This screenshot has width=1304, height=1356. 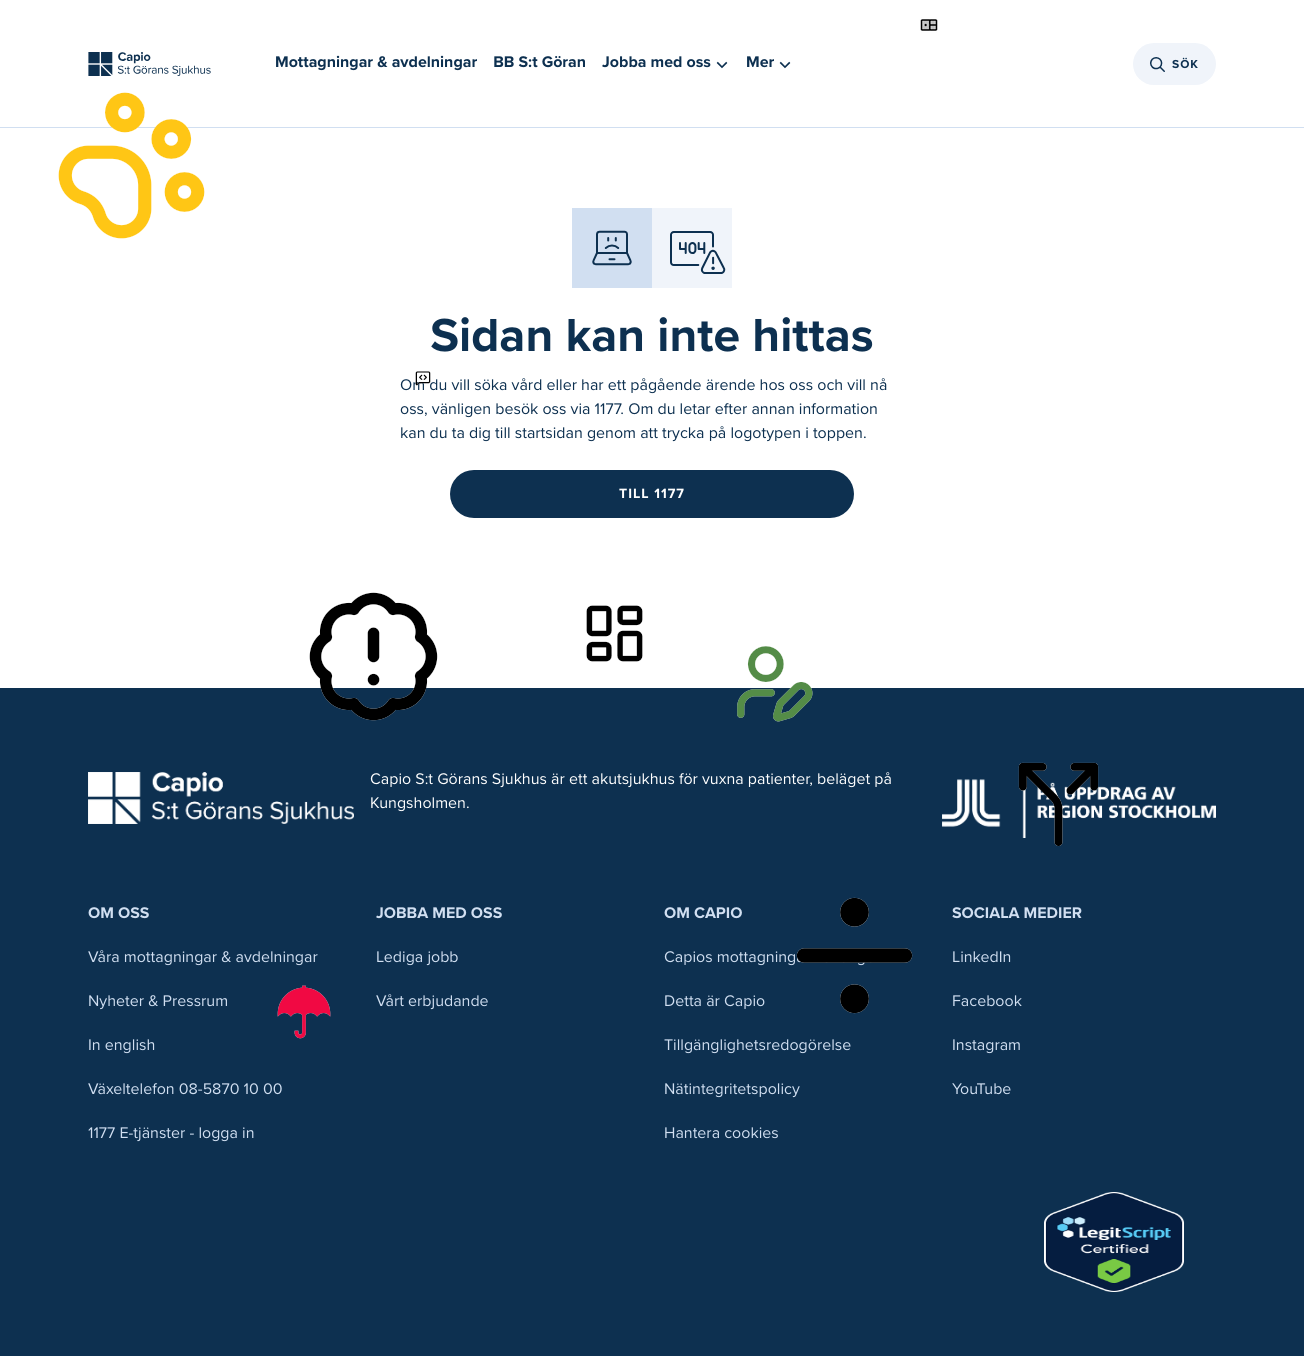 I want to click on edit your profile, so click(x=773, y=682).